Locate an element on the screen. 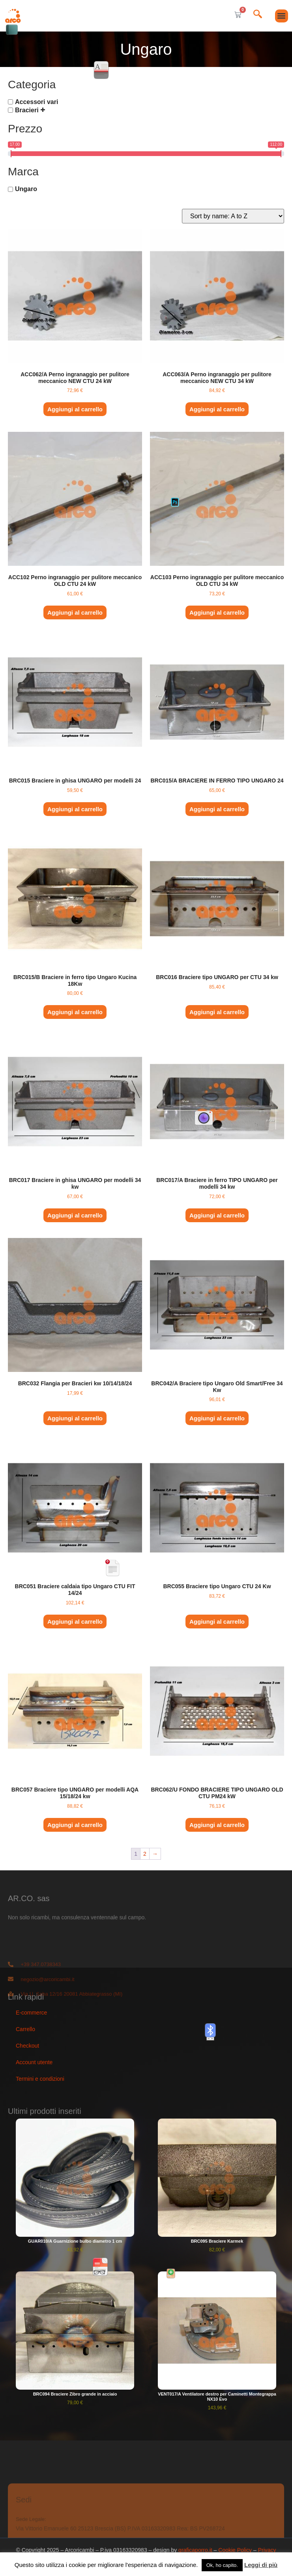 This screenshot has height=2576, width=292. open document scanner app is located at coordinates (101, 70).